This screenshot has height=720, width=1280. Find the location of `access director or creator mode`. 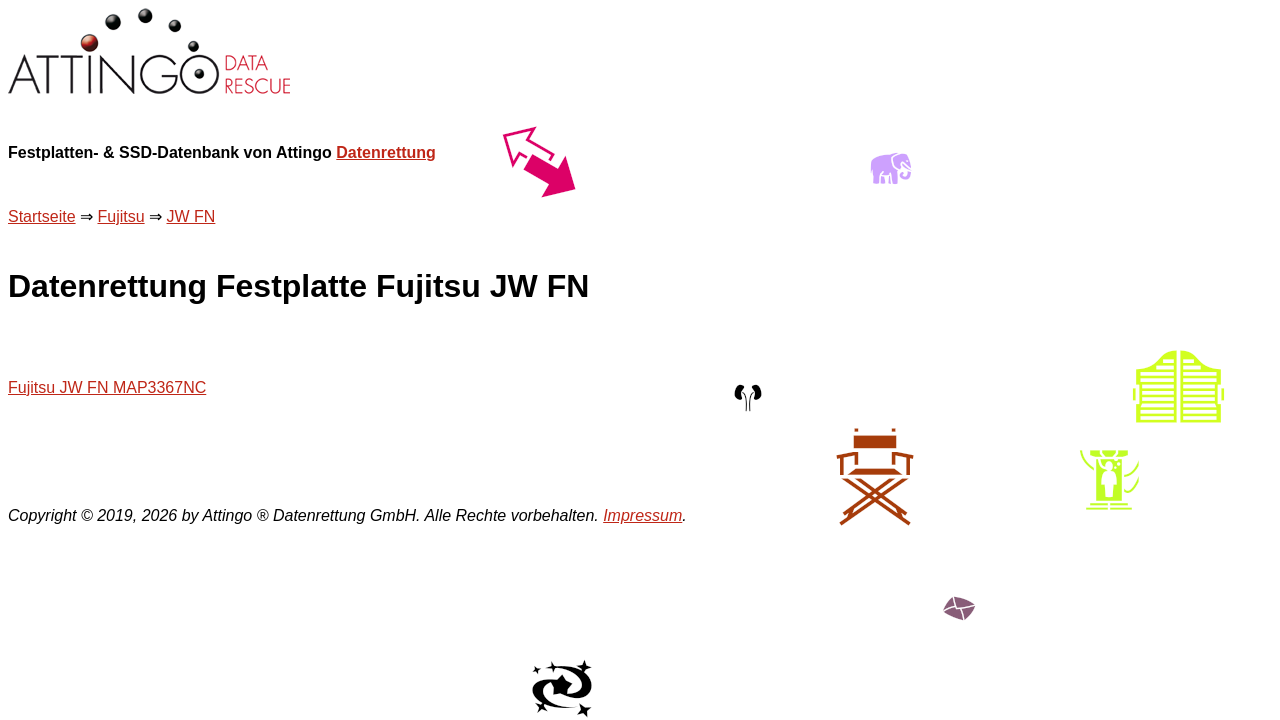

access director or creator mode is located at coordinates (875, 477).